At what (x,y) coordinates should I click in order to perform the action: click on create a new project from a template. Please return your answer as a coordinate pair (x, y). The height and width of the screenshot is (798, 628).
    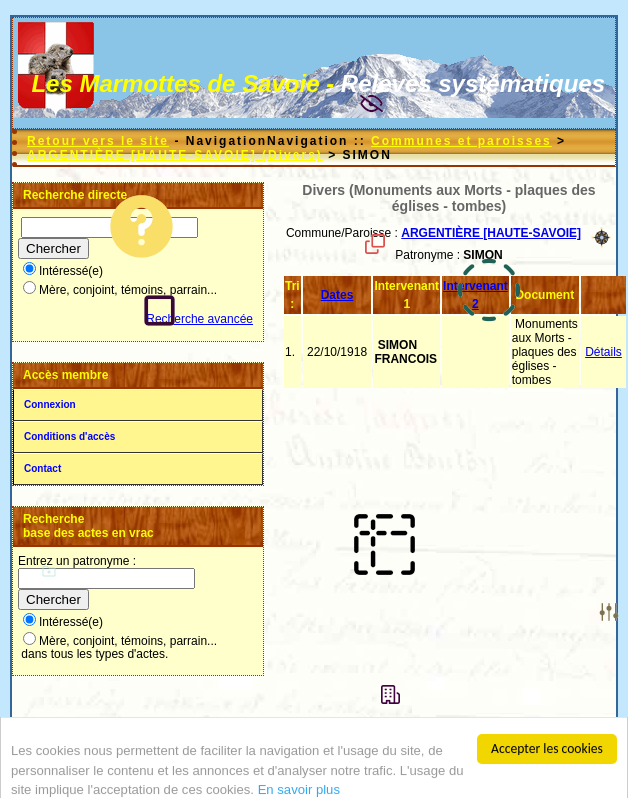
    Looking at the image, I should click on (384, 544).